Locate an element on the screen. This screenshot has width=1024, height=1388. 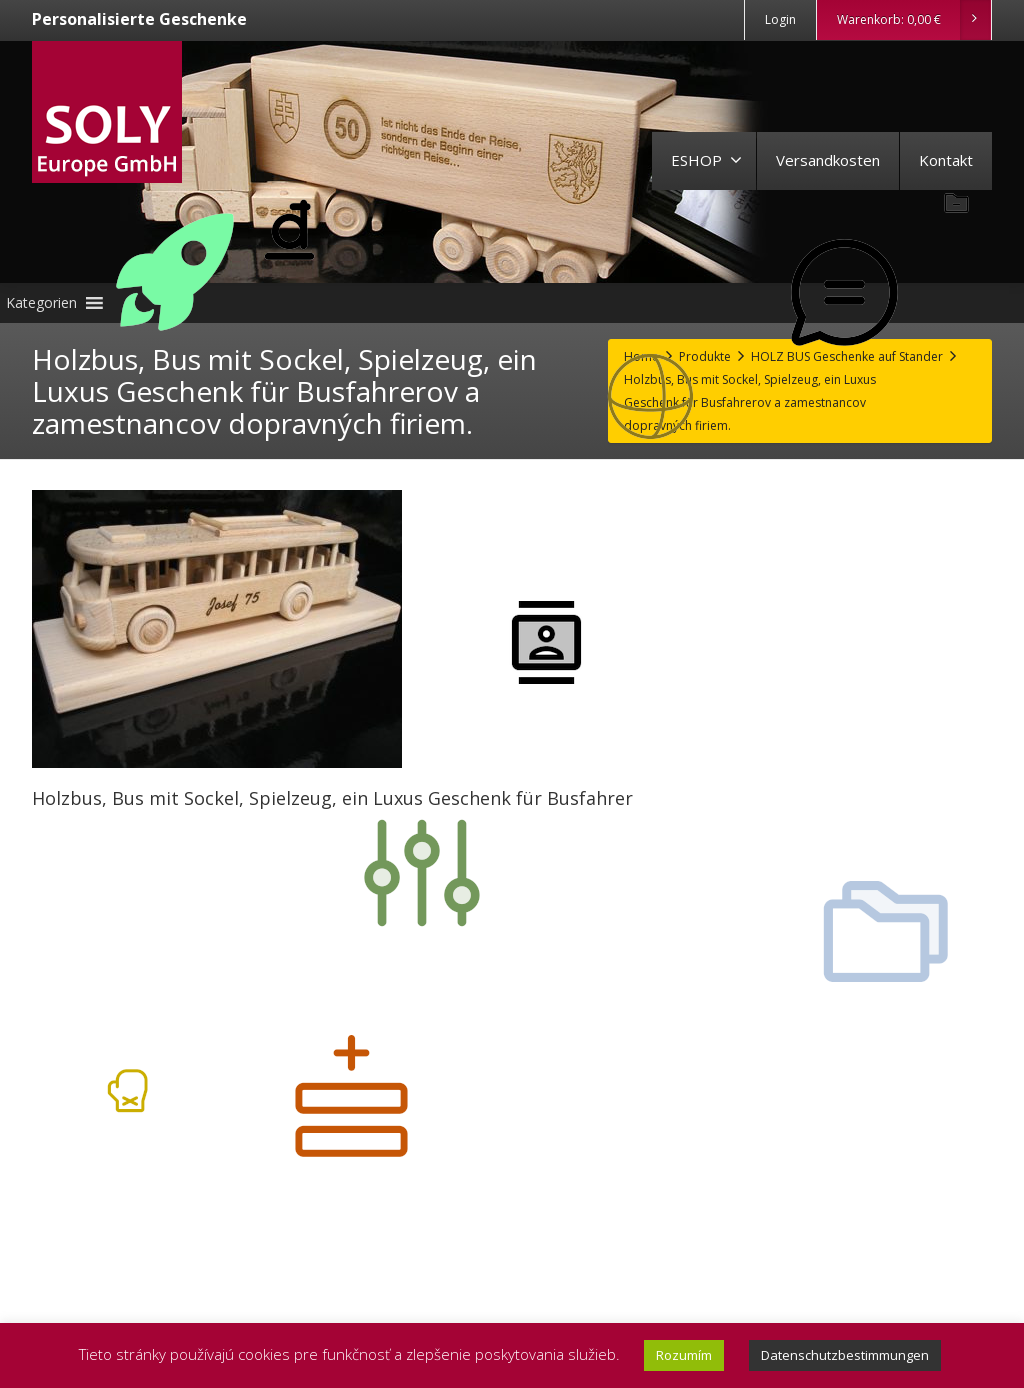
access your contacts list is located at coordinates (546, 642).